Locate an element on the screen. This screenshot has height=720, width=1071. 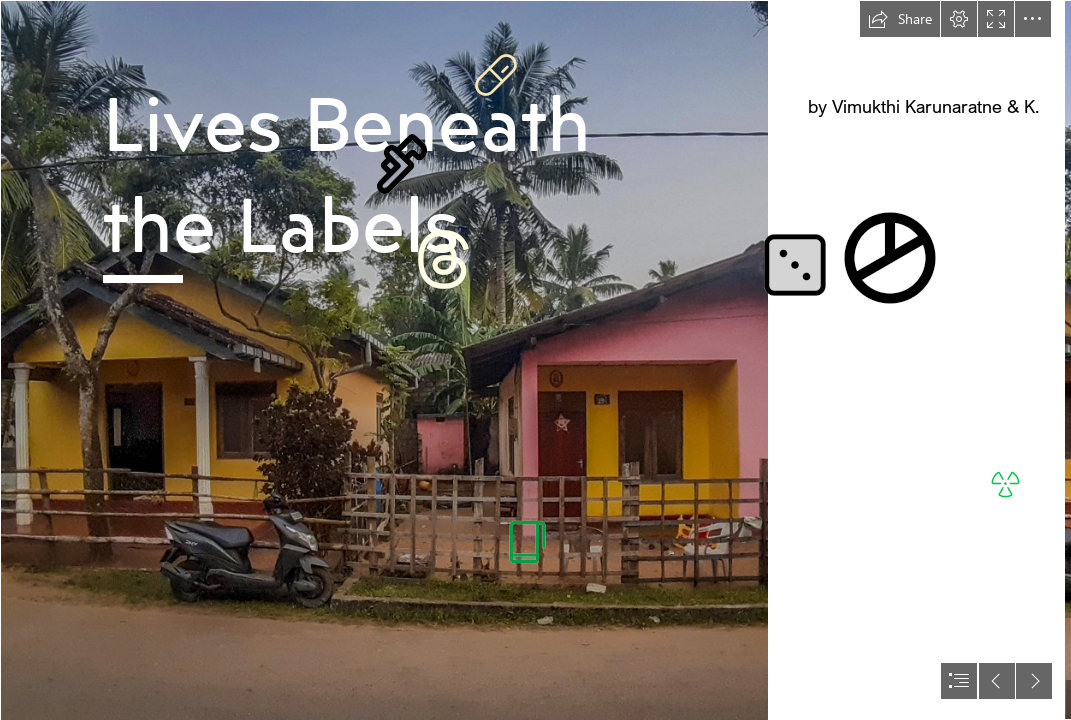
roll dice or generate random number is located at coordinates (795, 265).